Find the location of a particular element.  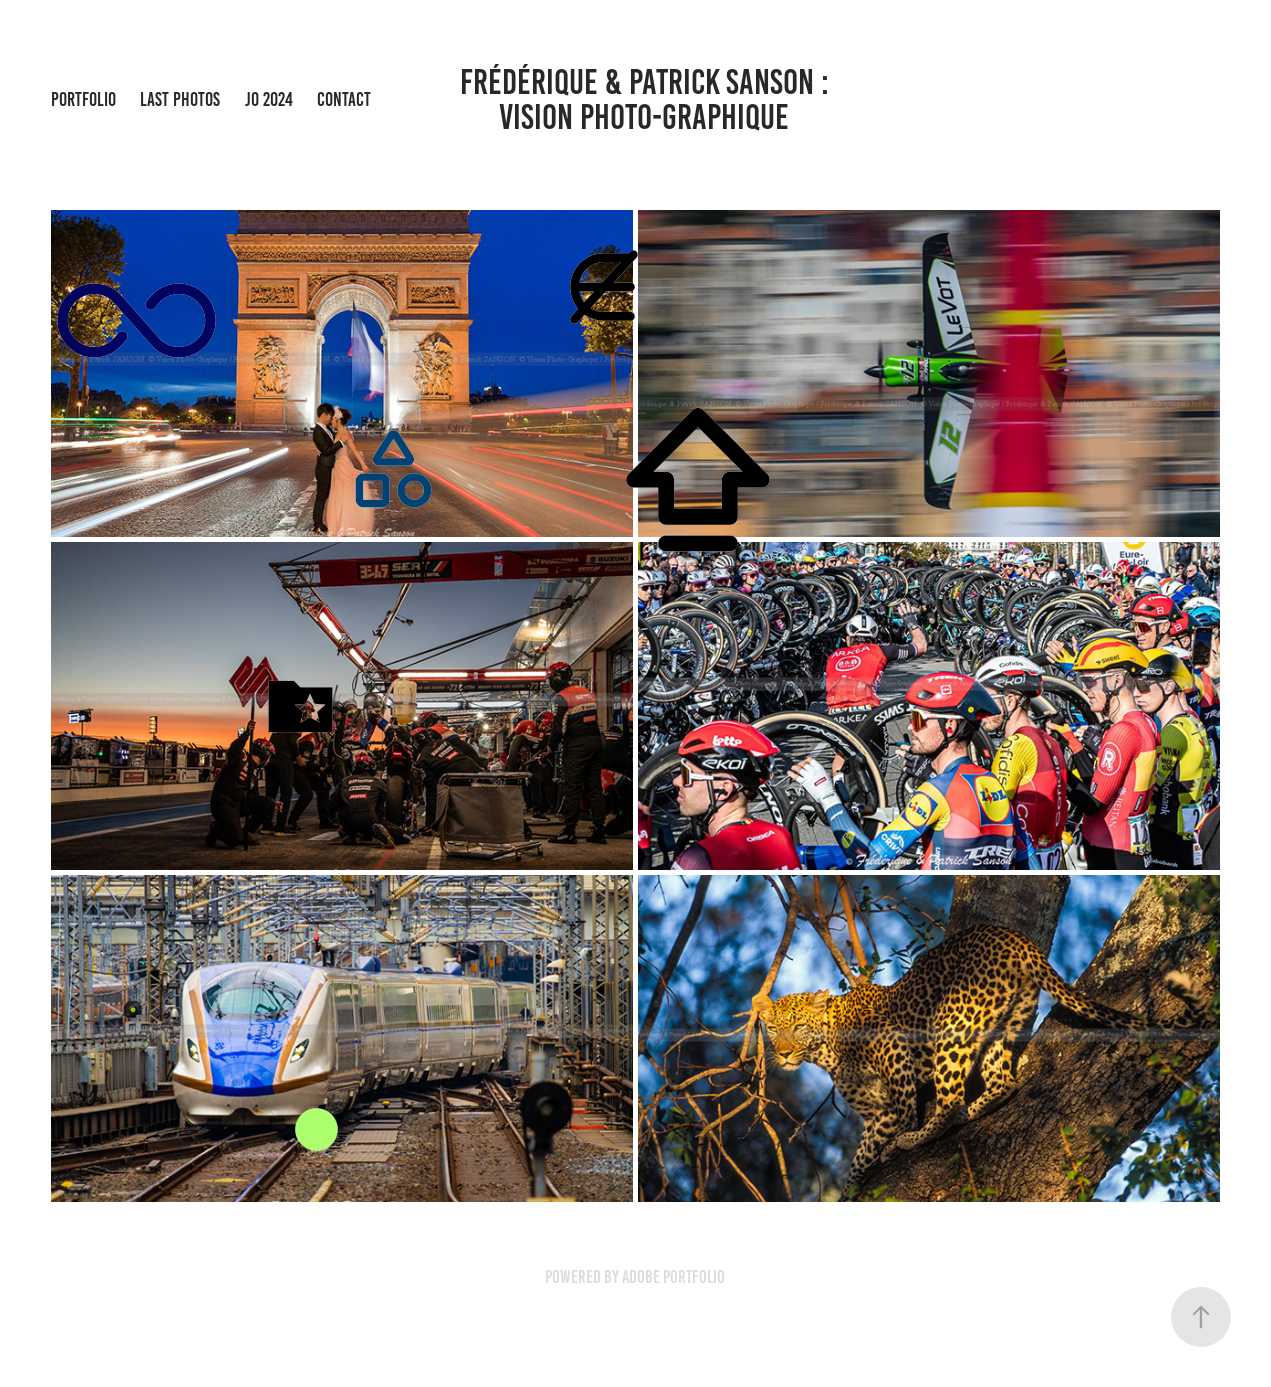

indicates unlimited or infinite content is located at coordinates (136, 320).